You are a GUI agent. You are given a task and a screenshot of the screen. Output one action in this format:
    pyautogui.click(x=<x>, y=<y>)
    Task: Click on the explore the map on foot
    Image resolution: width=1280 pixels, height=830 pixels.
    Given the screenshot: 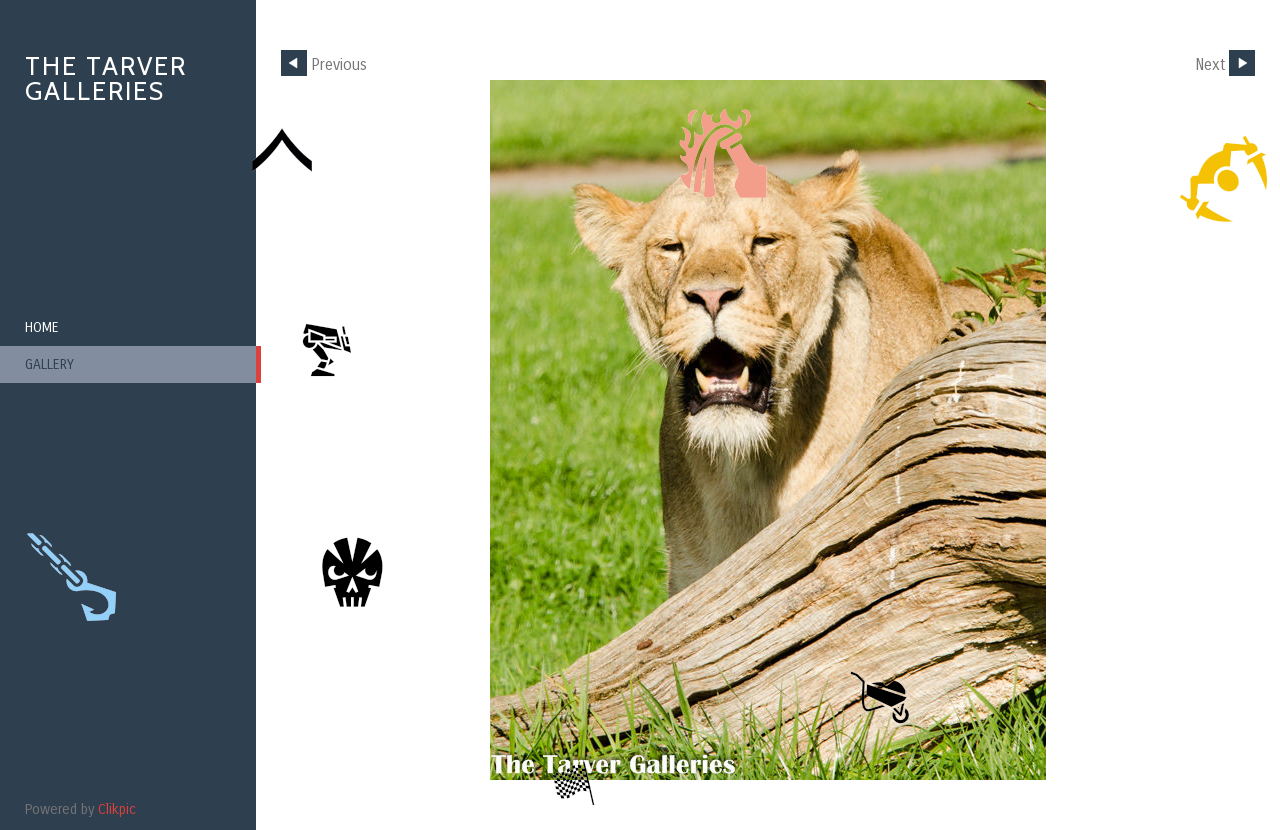 What is the action you would take?
    pyautogui.click(x=327, y=350)
    